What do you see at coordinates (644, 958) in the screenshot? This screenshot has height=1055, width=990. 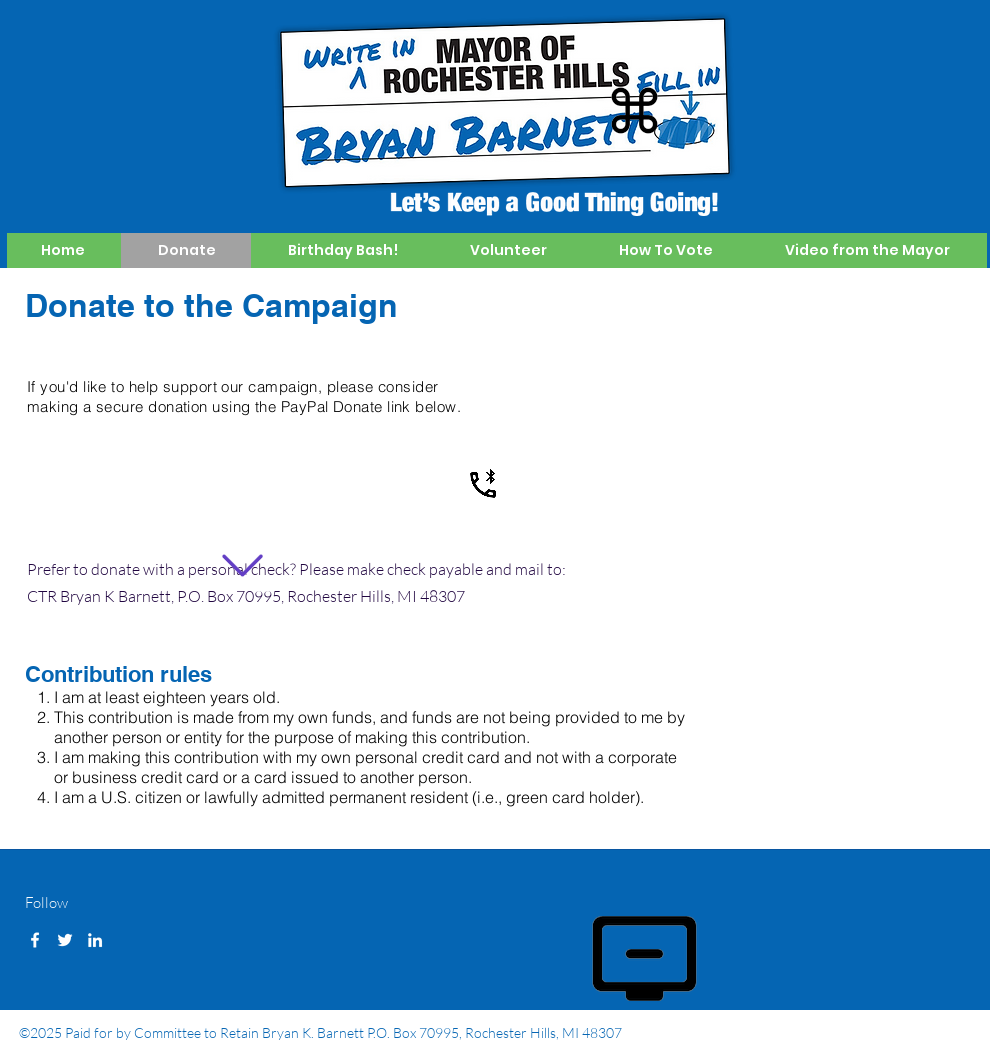 I see `remove video from watch queue` at bounding box center [644, 958].